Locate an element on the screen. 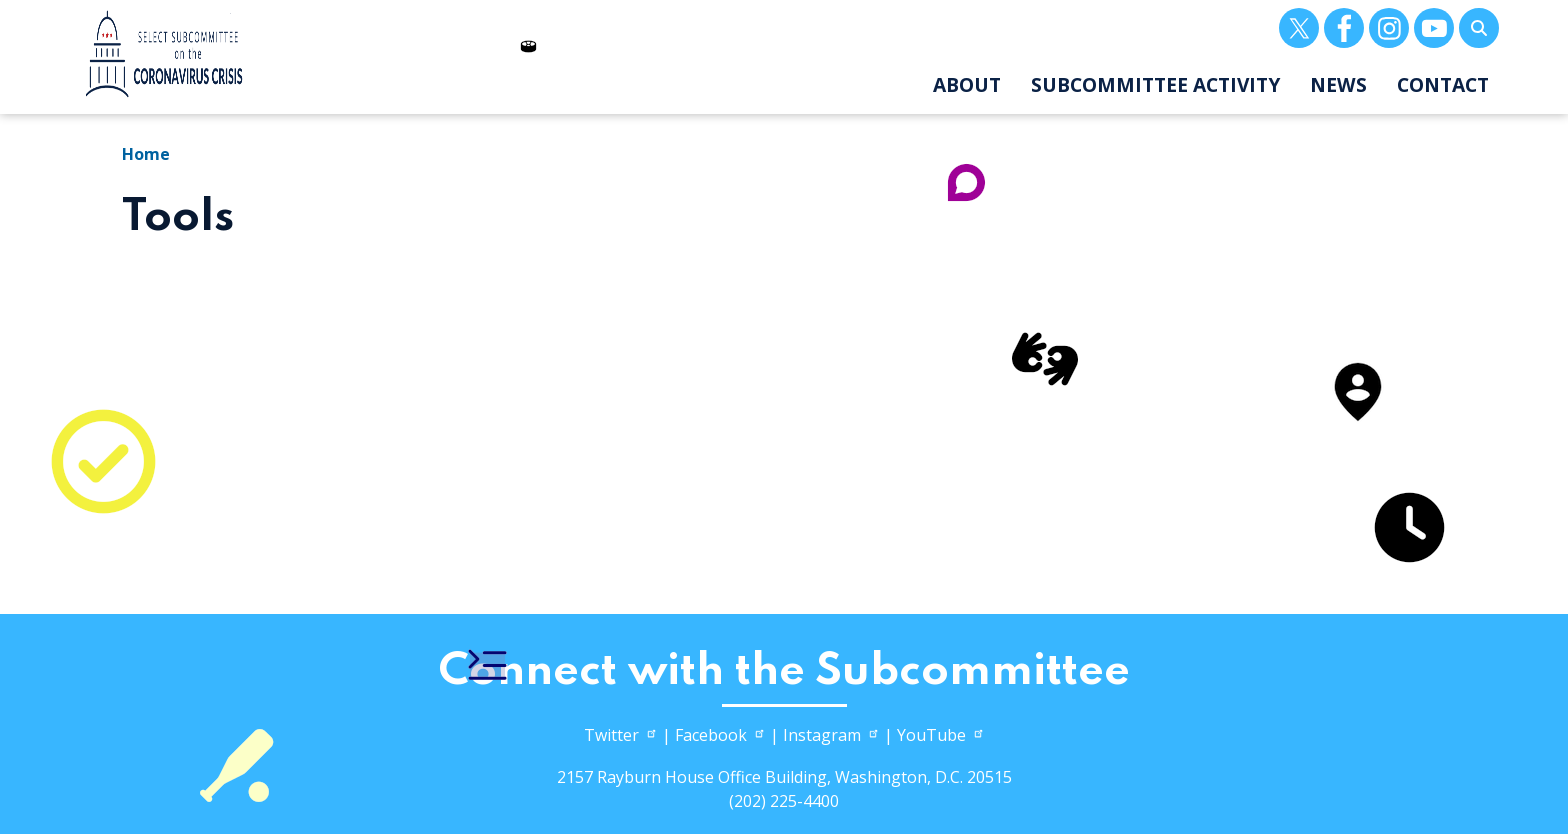 The width and height of the screenshot is (1568, 834). confirms a successful action or completion is located at coordinates (103, 461).